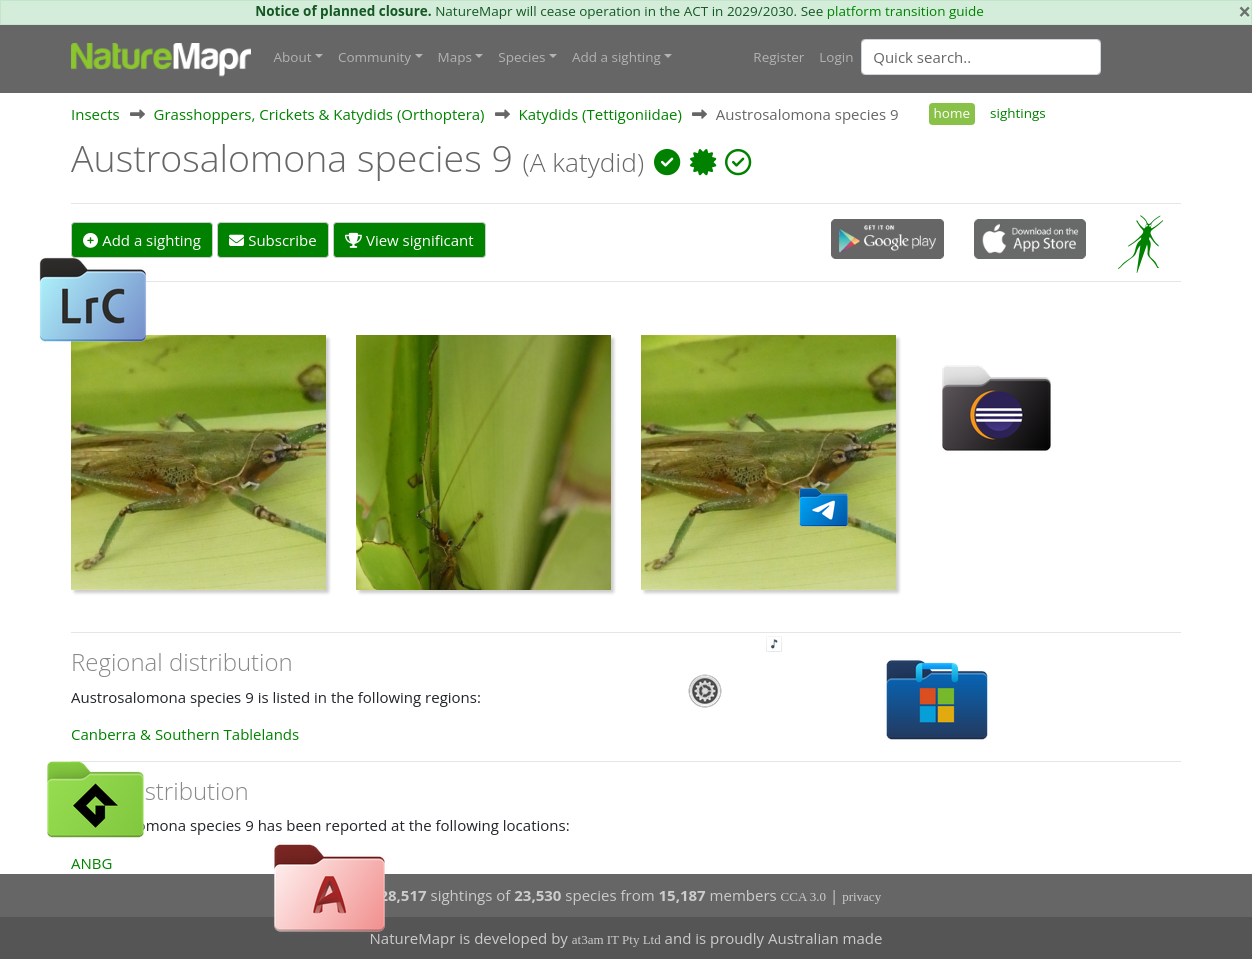 This screenshot has width=1252, height=959. Describe the element at coordinates (329, 891) in the screenshot. I see `folder containing AutoCAD project files` at that location.